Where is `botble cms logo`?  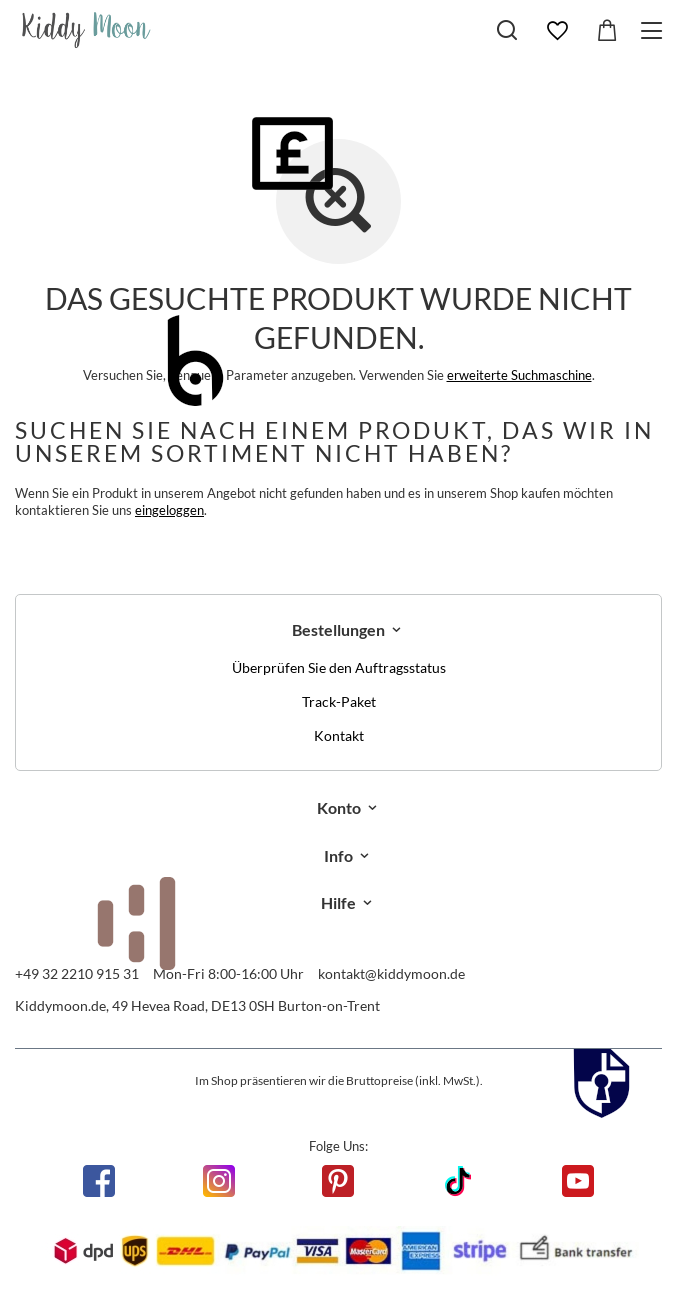 botble cms logo is located at coordinates (195, 360).